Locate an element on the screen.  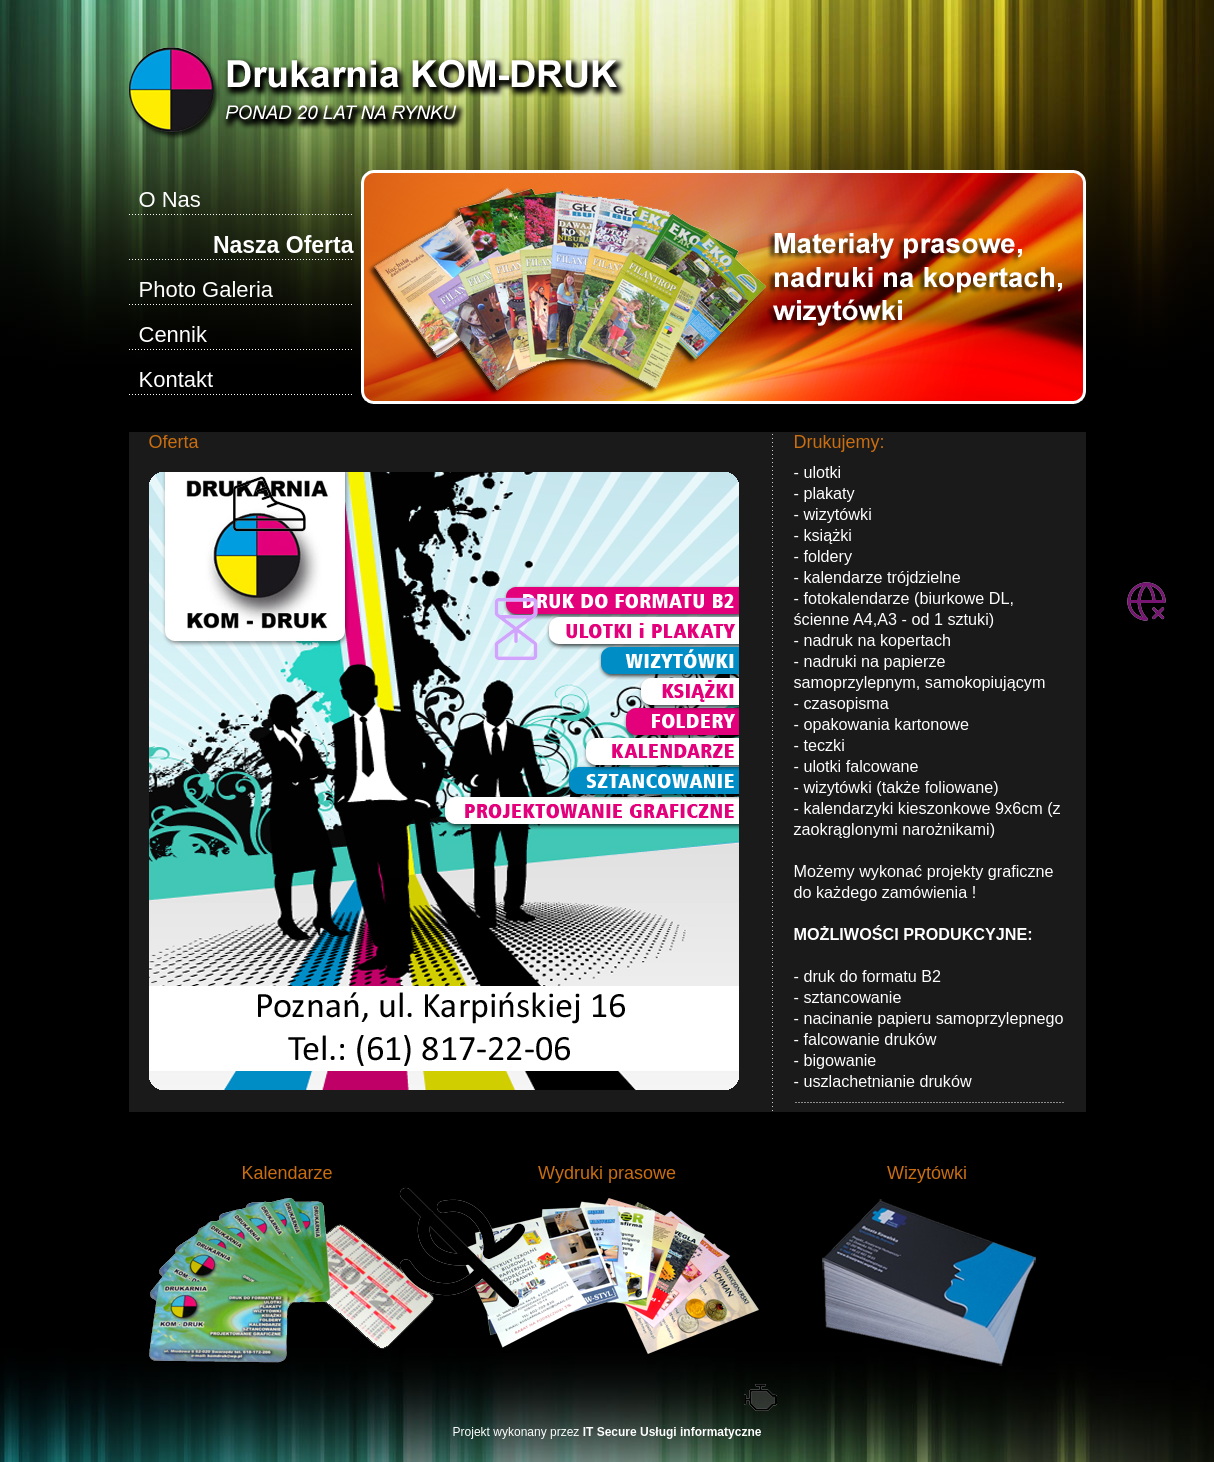
view engine or vehicle diagnostics is located at coordinates (760, 1398).